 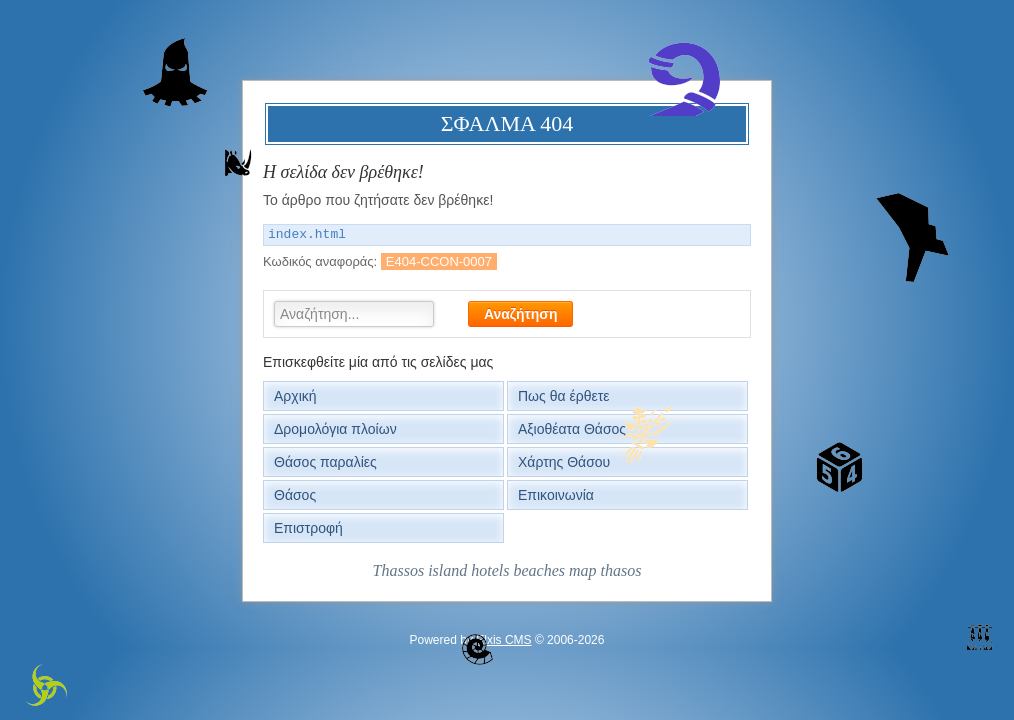 I want to click on view fossil collection or paleontology items, so click(x=477, y=649).